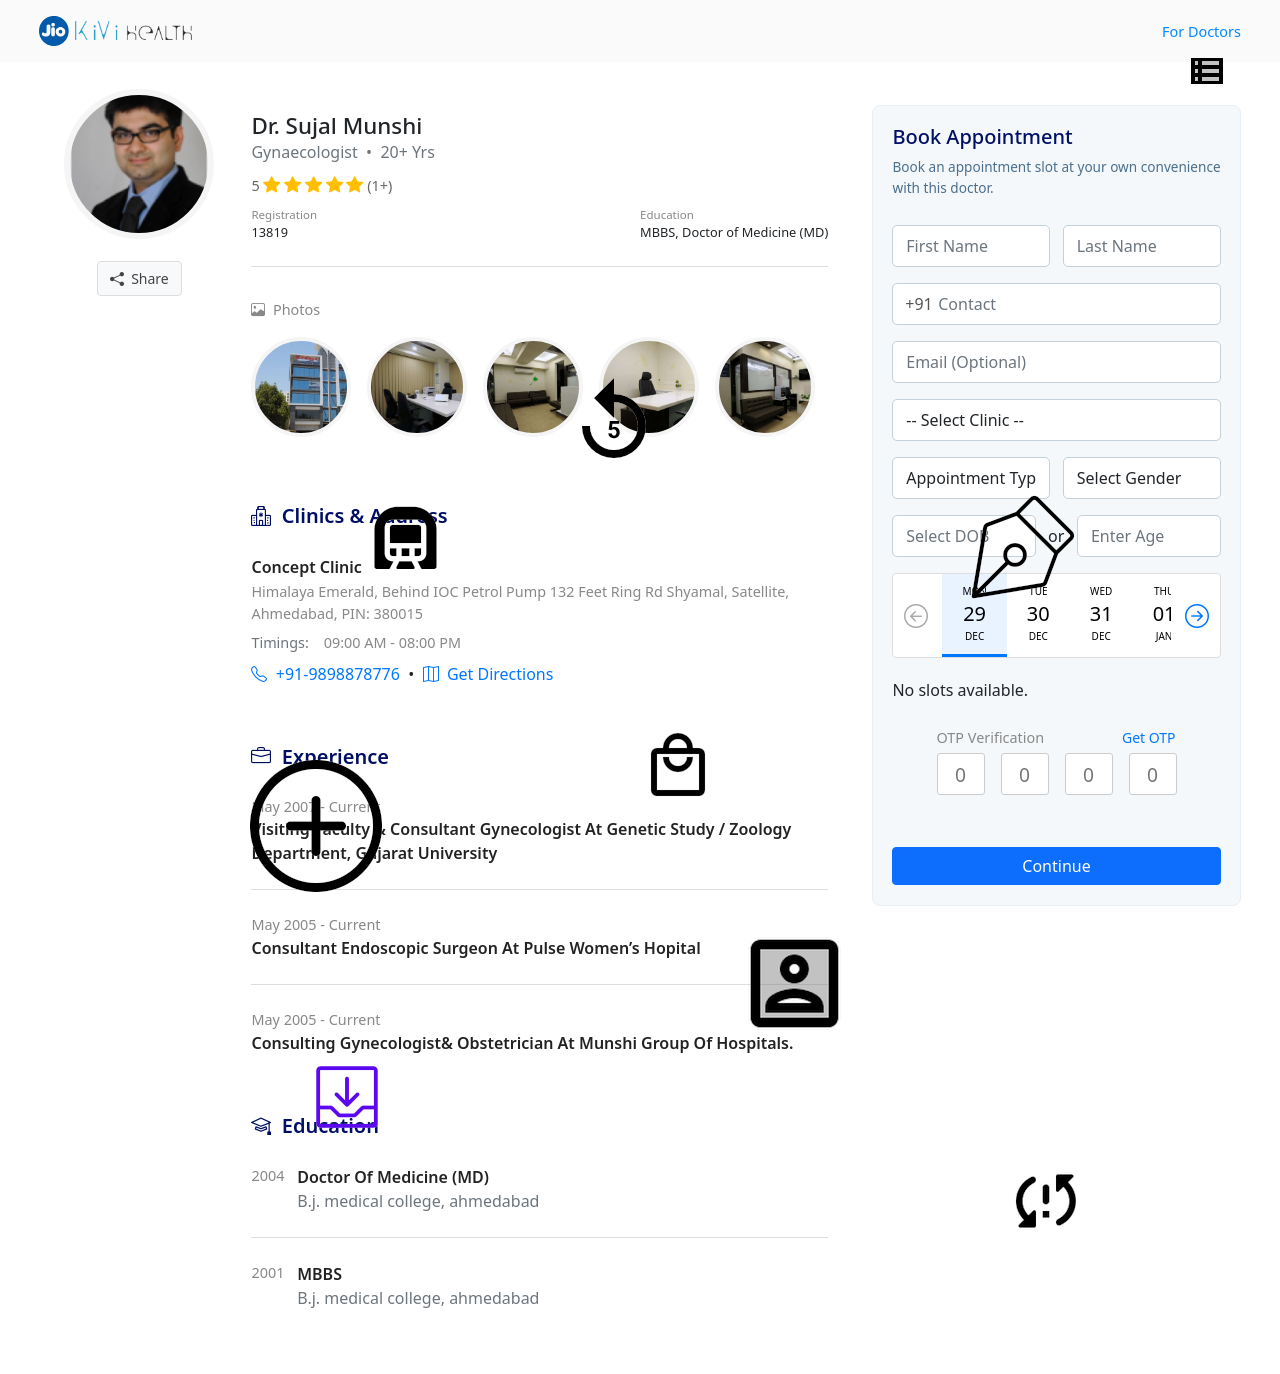 Image resolution: width=1280 pixels, height=1374 pixels. I want to click on switch to list view, so click(1208, 71).